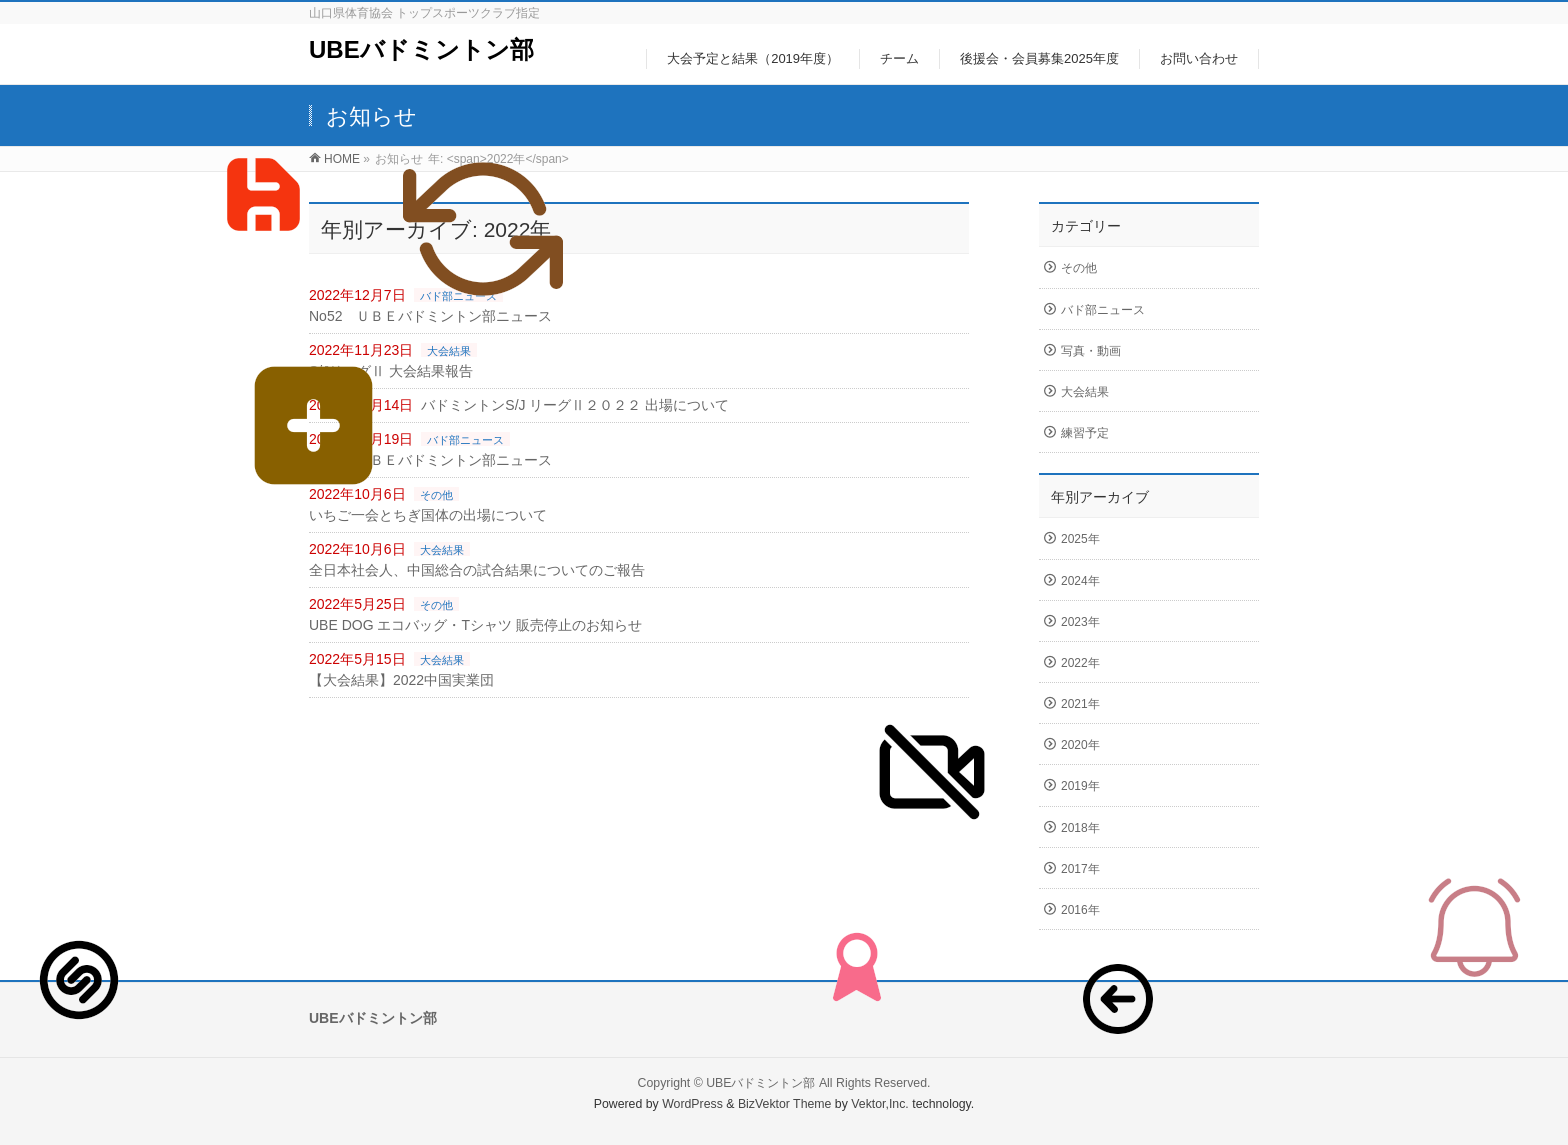 Image resolution: width=1568 pixels, height=1145 pixels. What do you see at coordinates (857, 967) in the screenshot?
I see `view achievements or awards` at bounding box center [857, 967].